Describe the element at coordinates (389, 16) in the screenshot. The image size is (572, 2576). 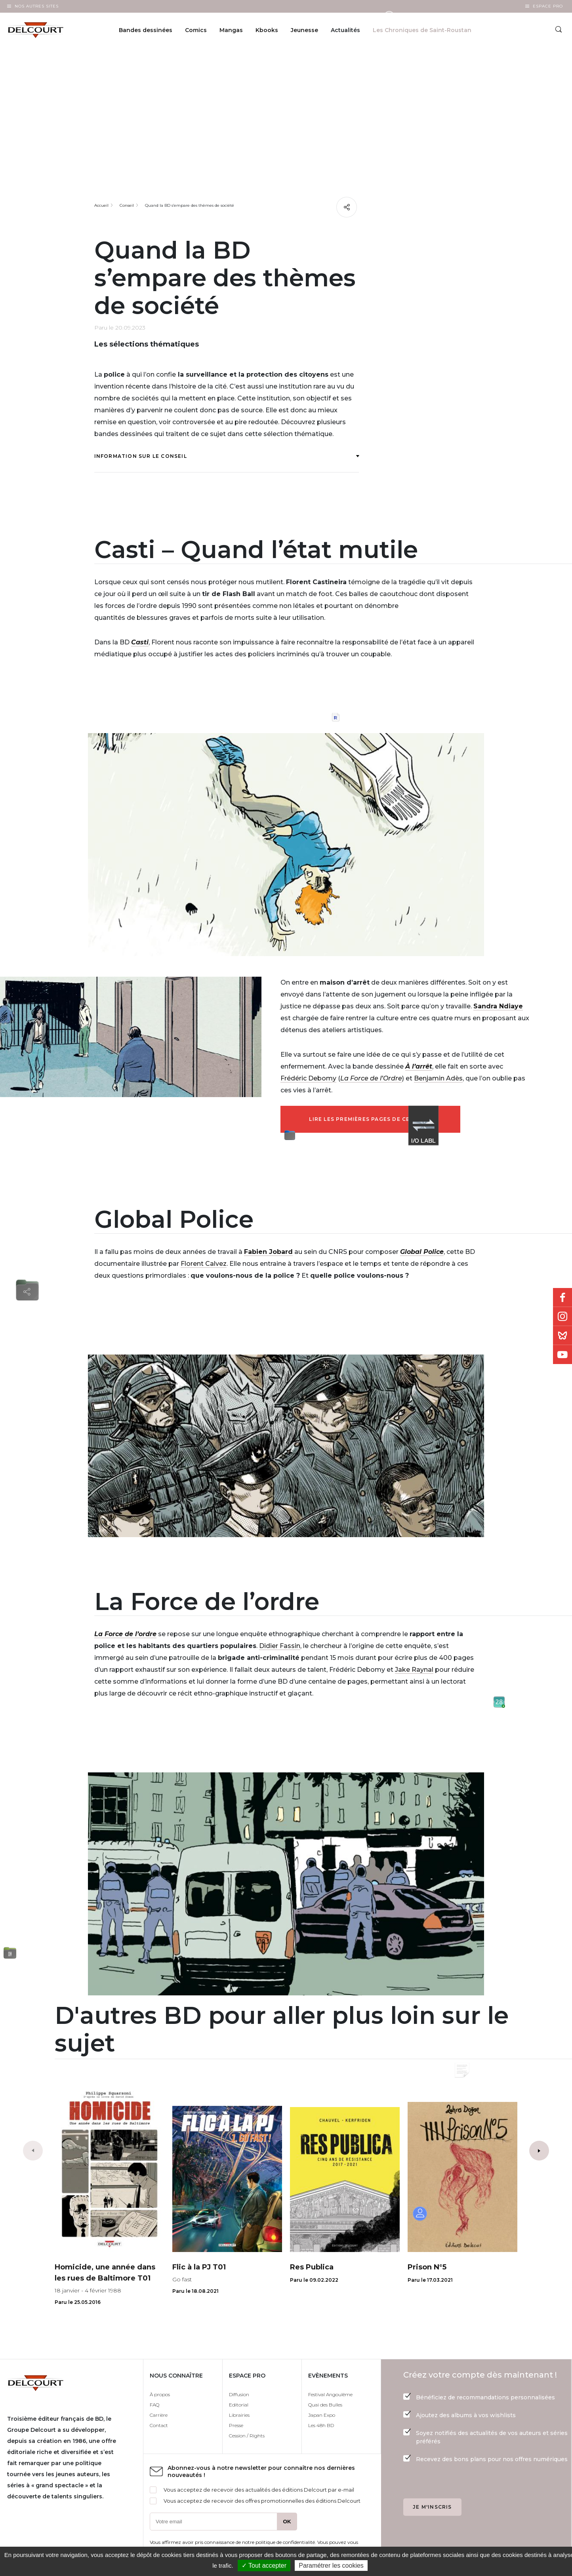
I see `access your music library` at that location.